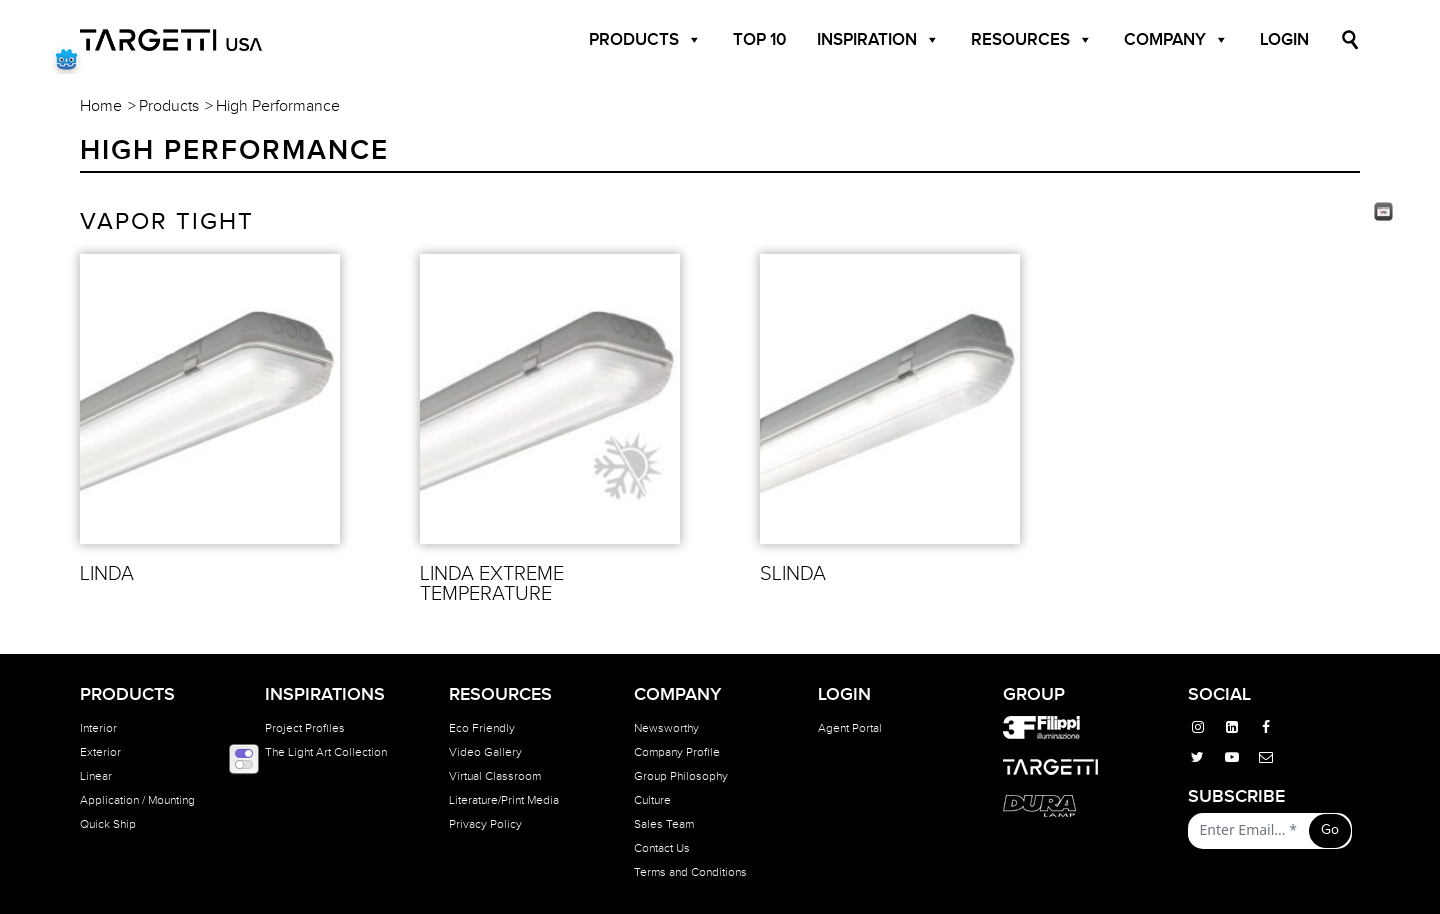  Describe the element at coordinates (244, 759) in the screenshot. I see `open system tweaks or customization settings` at that location.